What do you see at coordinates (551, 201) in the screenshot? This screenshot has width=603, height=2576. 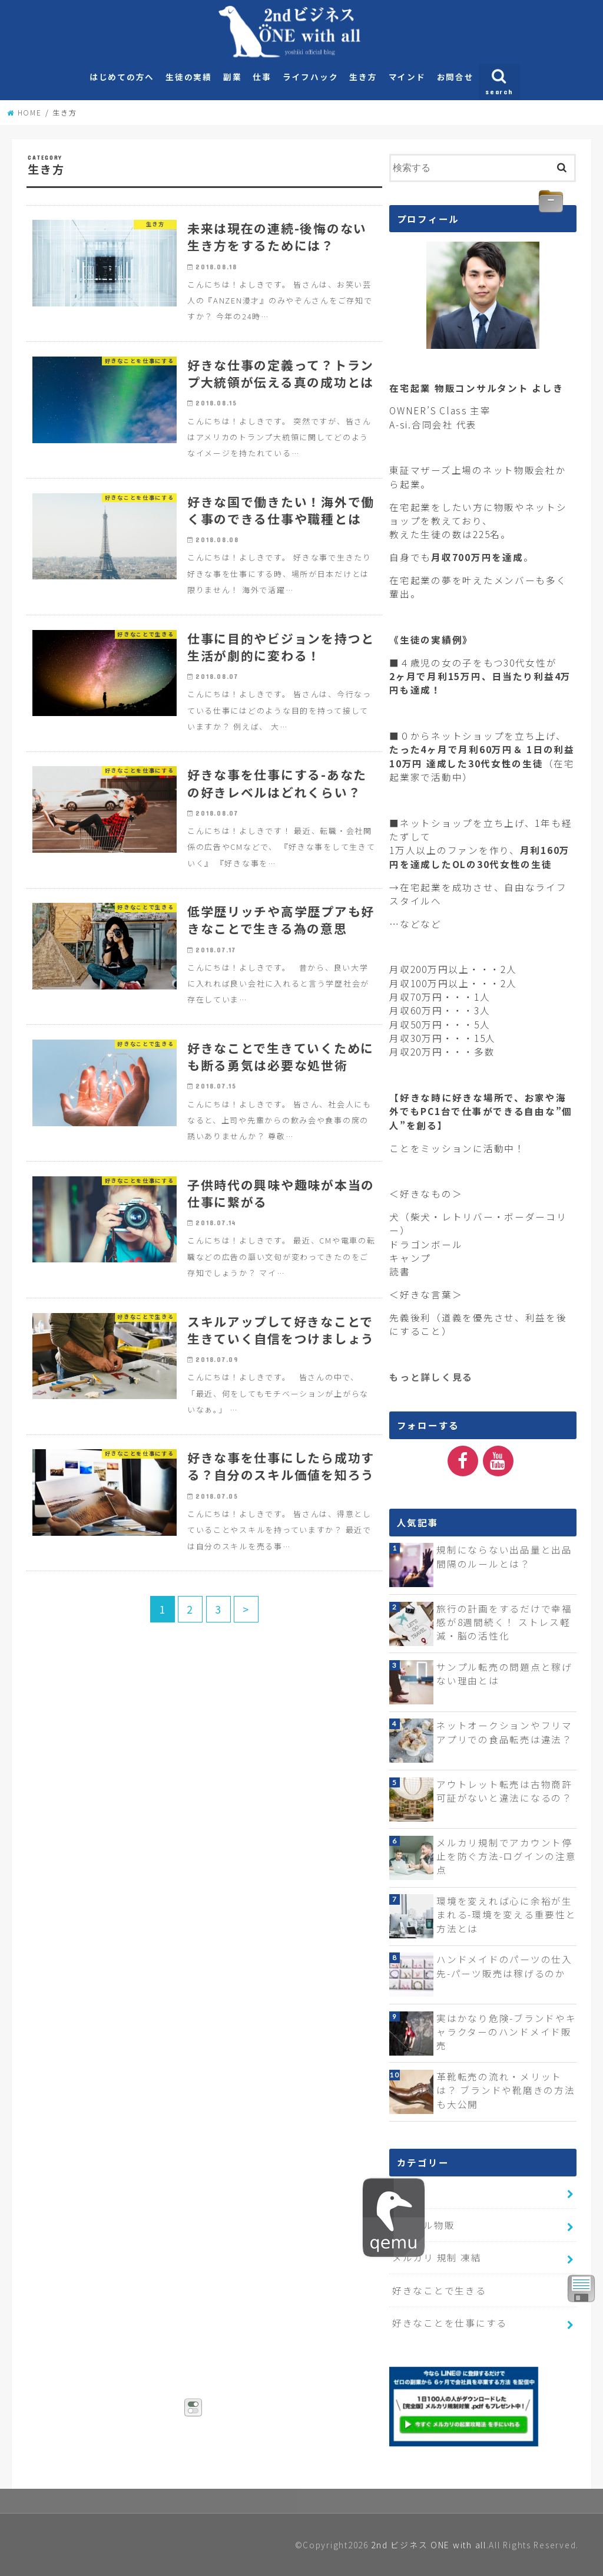 I see `open the file manager application` at bounding box center [551, 201].